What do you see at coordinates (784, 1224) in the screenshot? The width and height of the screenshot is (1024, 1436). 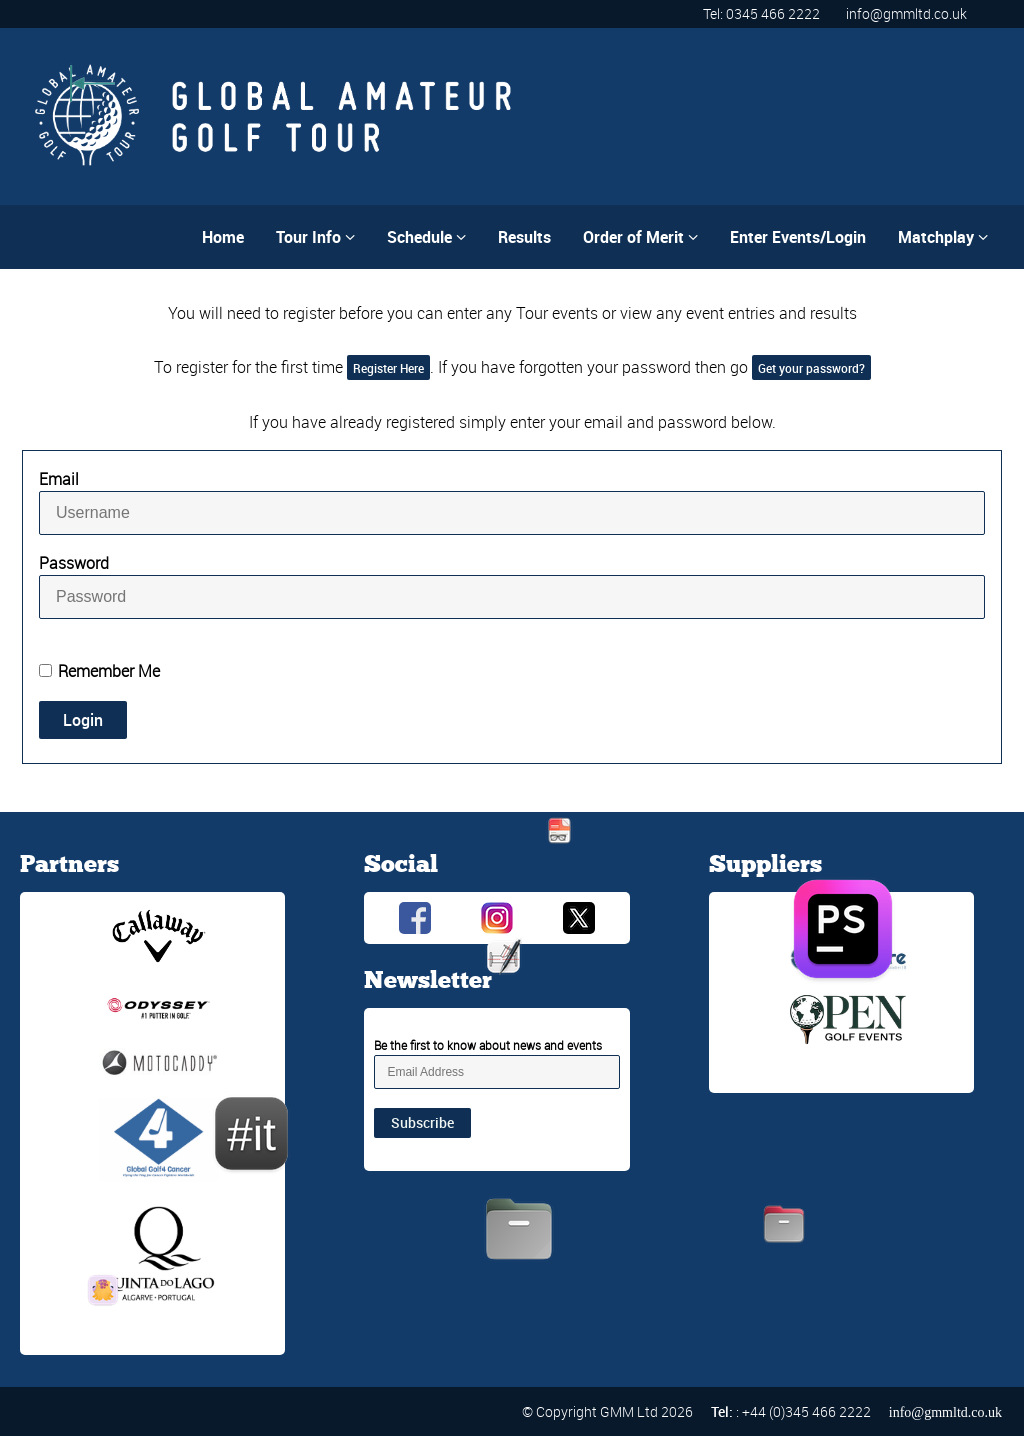 I see `open the nautilus file manager` at bounding box center [784, 1224].